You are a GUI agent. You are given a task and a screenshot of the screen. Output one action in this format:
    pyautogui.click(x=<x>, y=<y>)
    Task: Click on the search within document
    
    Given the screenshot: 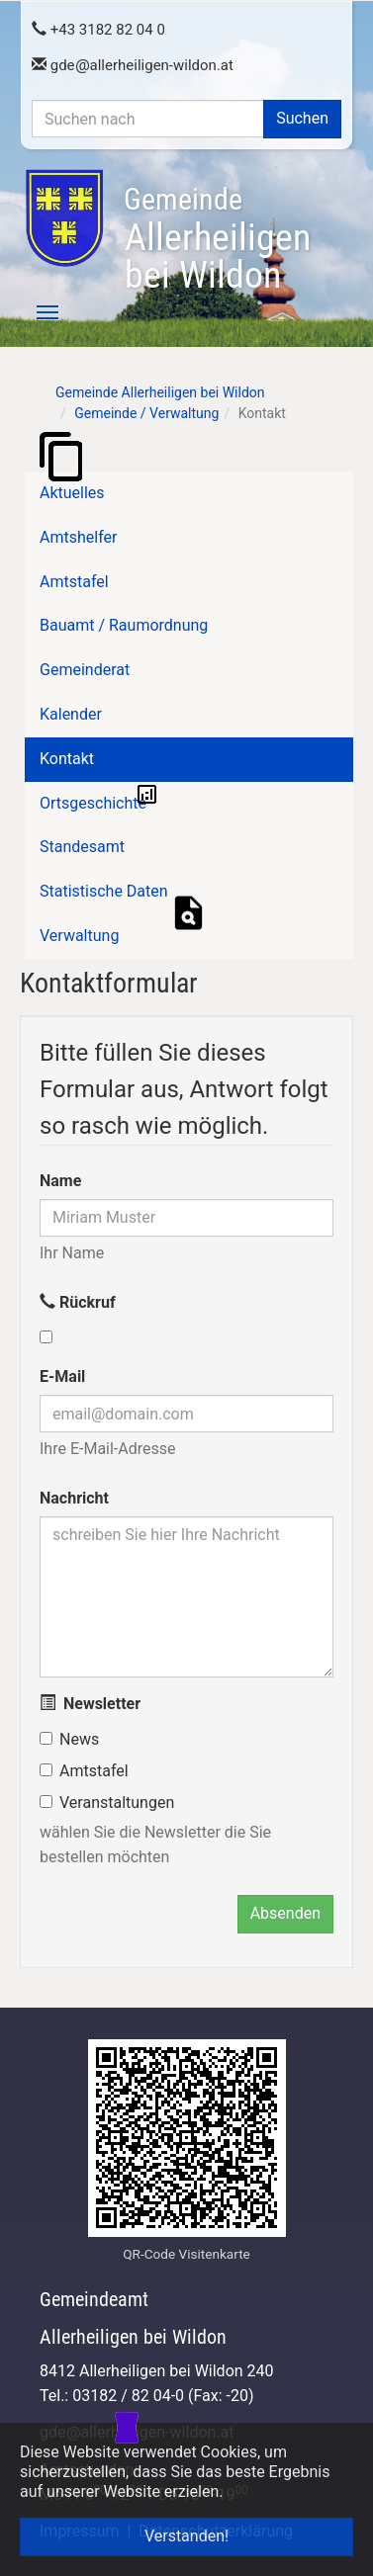 What is the action you would take?
    pyautogui.click(x=188, y=912)
    